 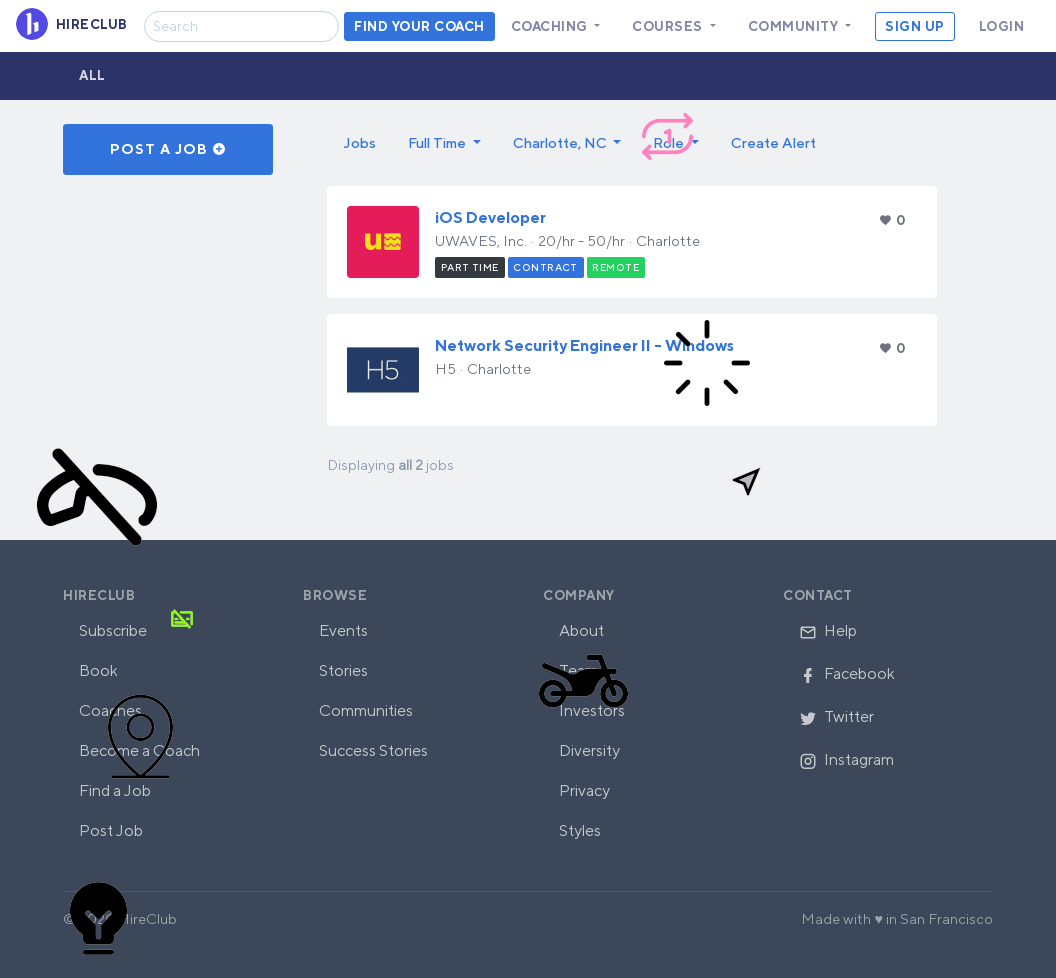 I want to click on view location on map, so click(x=140, y=736).